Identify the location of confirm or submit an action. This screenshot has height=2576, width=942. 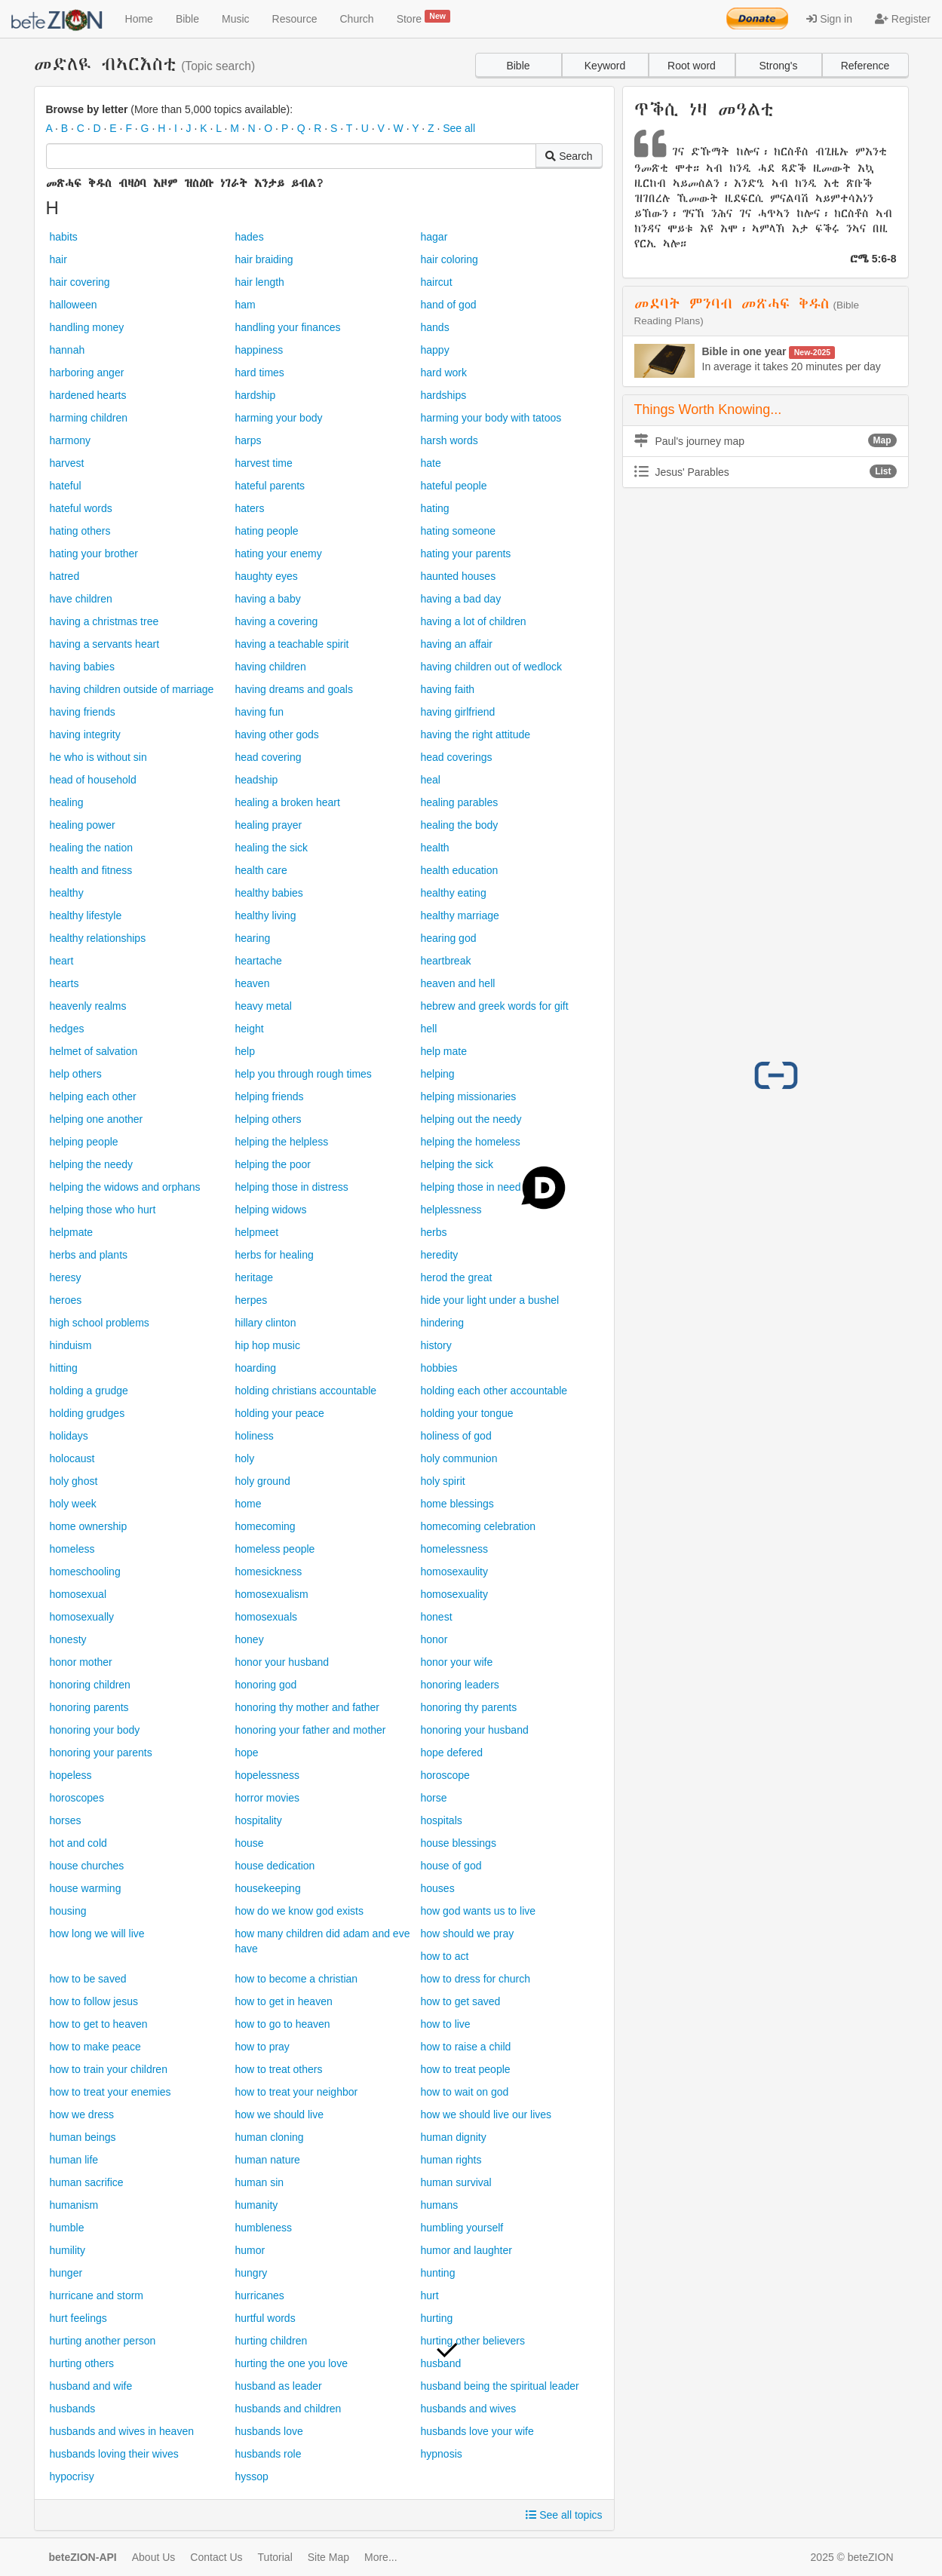
(446, 2350).